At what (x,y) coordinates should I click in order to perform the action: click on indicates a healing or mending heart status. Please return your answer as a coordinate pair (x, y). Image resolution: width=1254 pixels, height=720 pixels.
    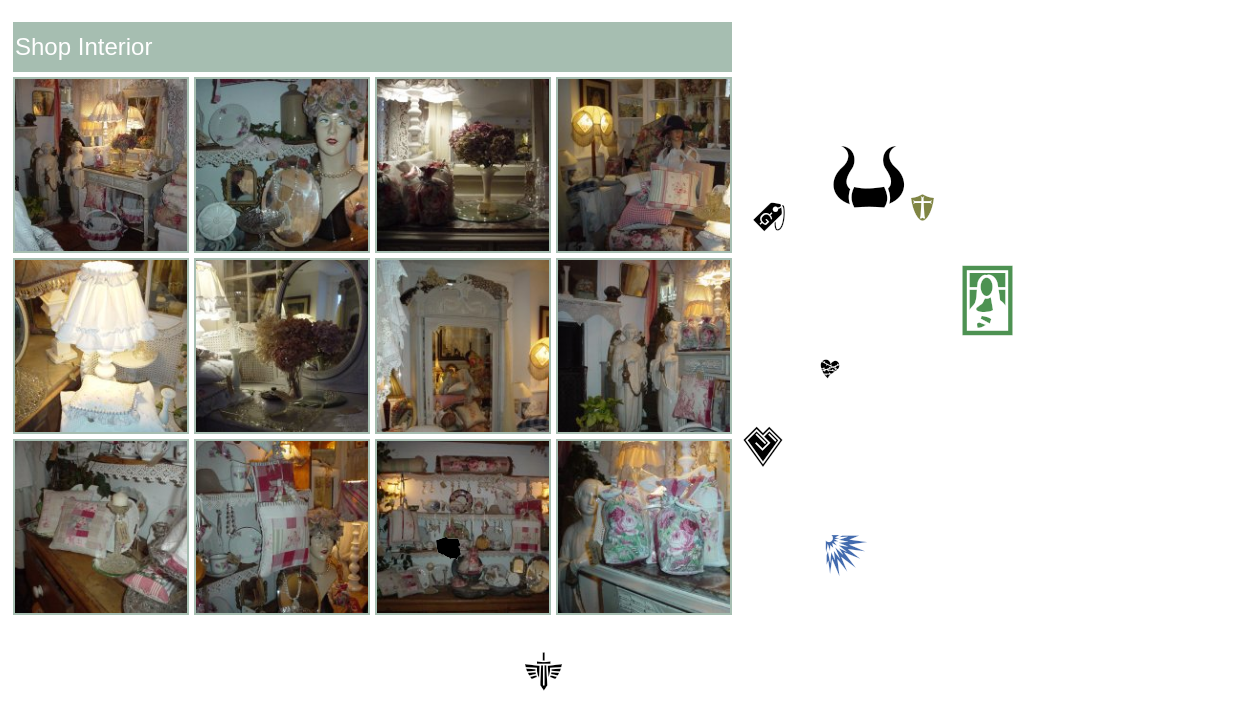
    Looking at the image, I should click on (830, 369).